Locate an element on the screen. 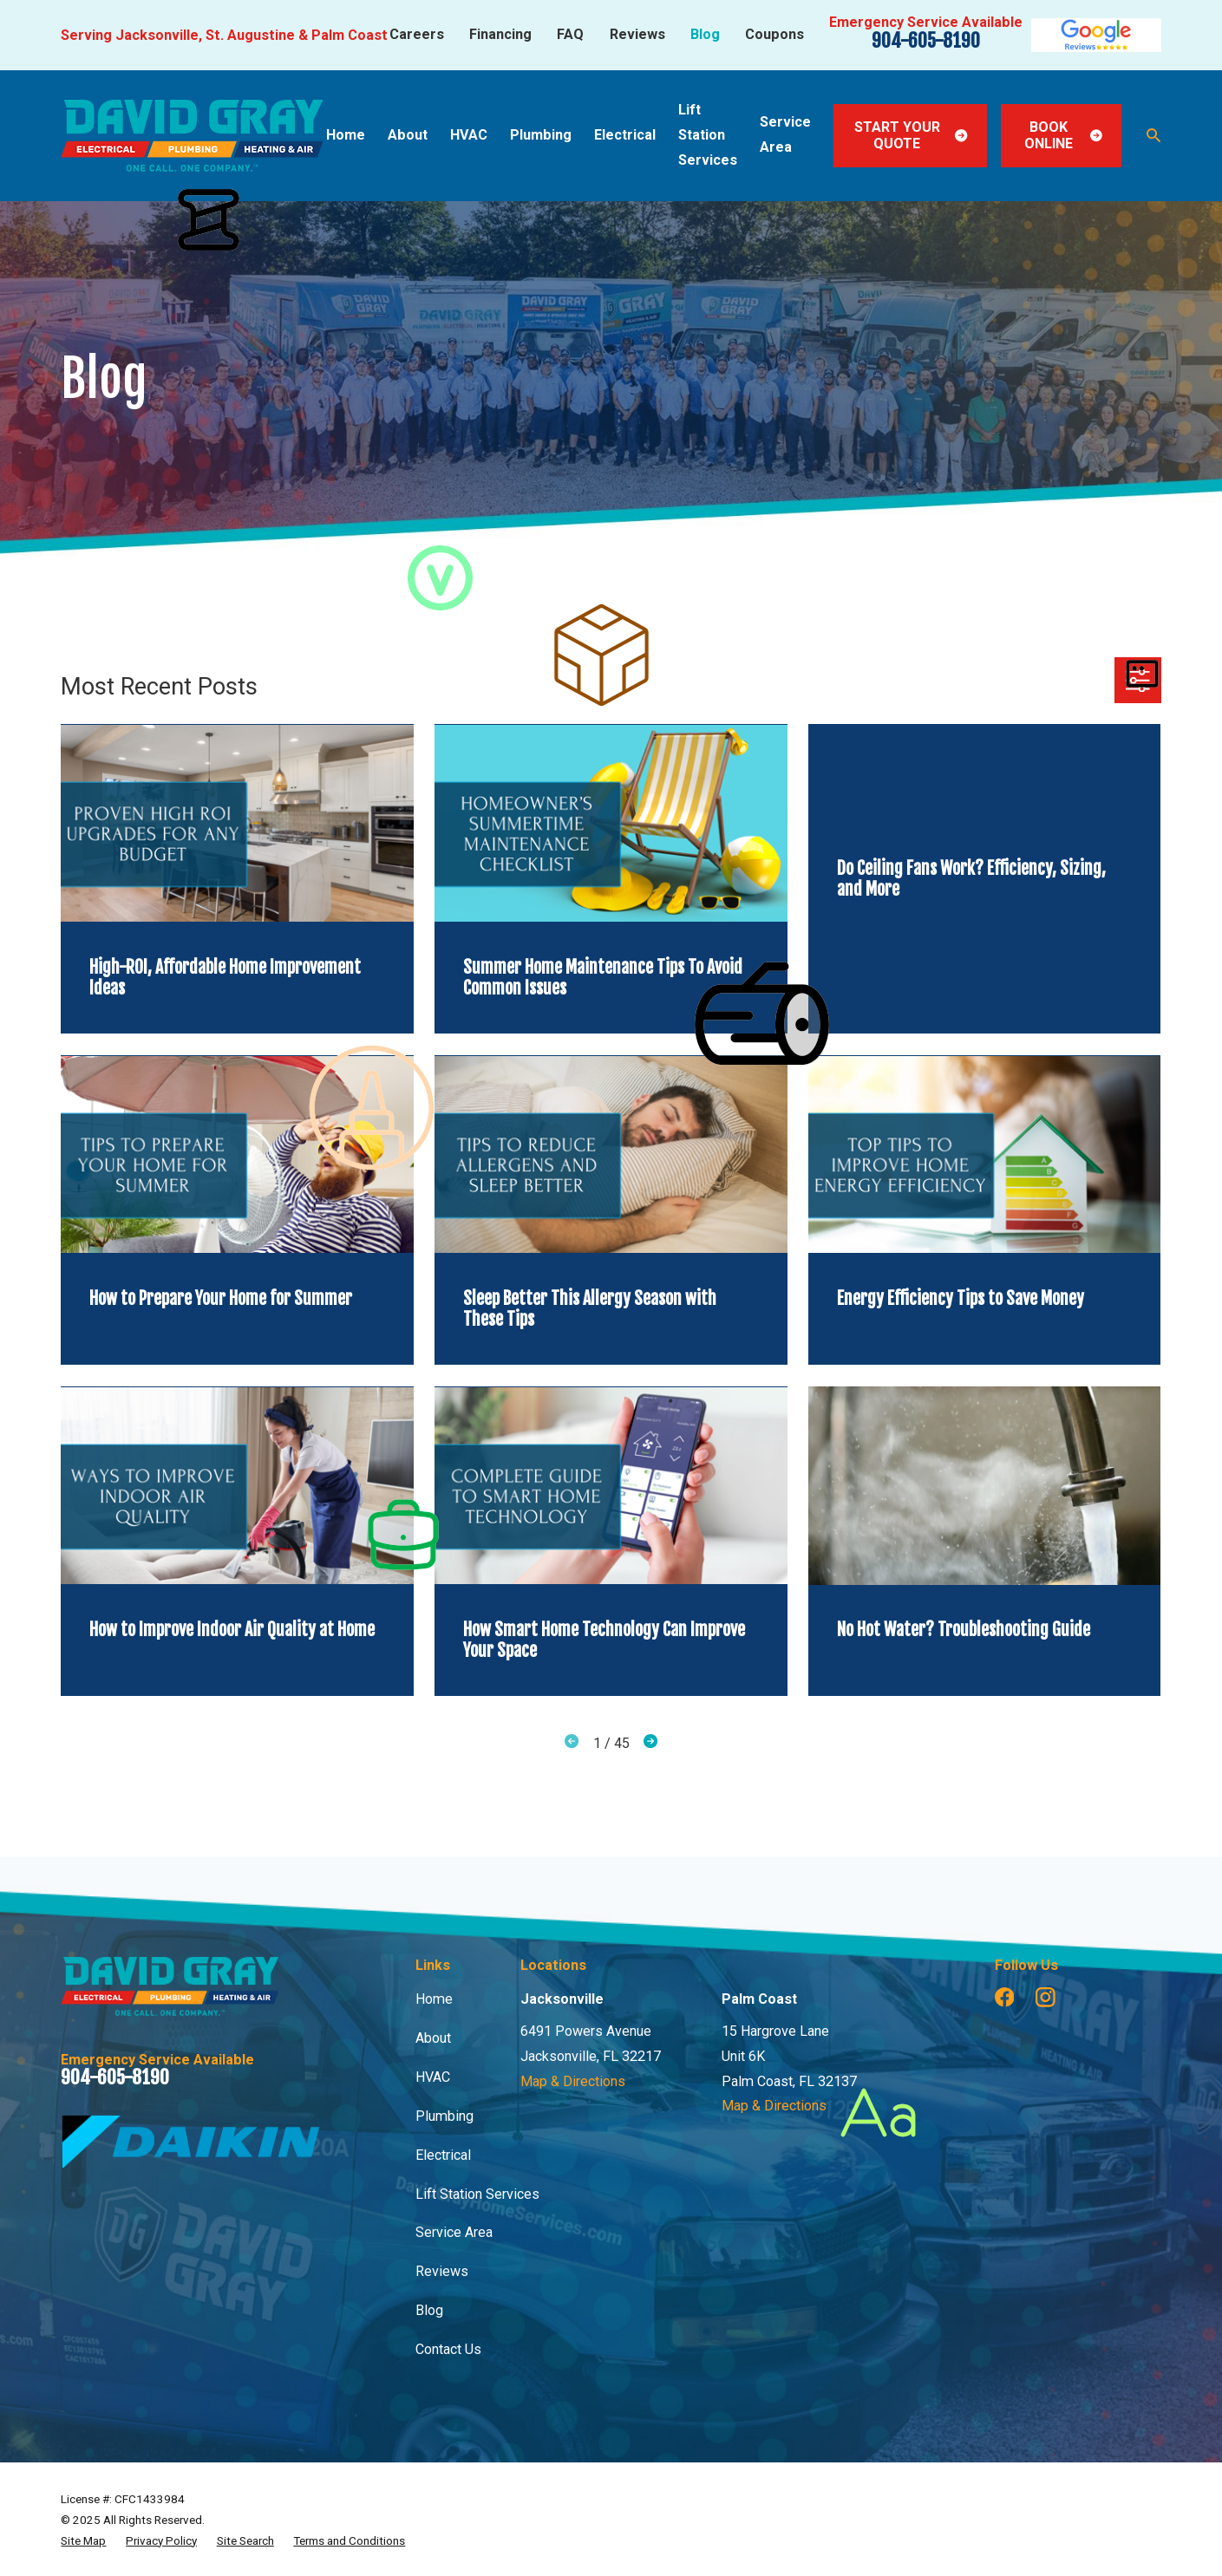  indicates a verified status or account is located at coordinates (440, 577).